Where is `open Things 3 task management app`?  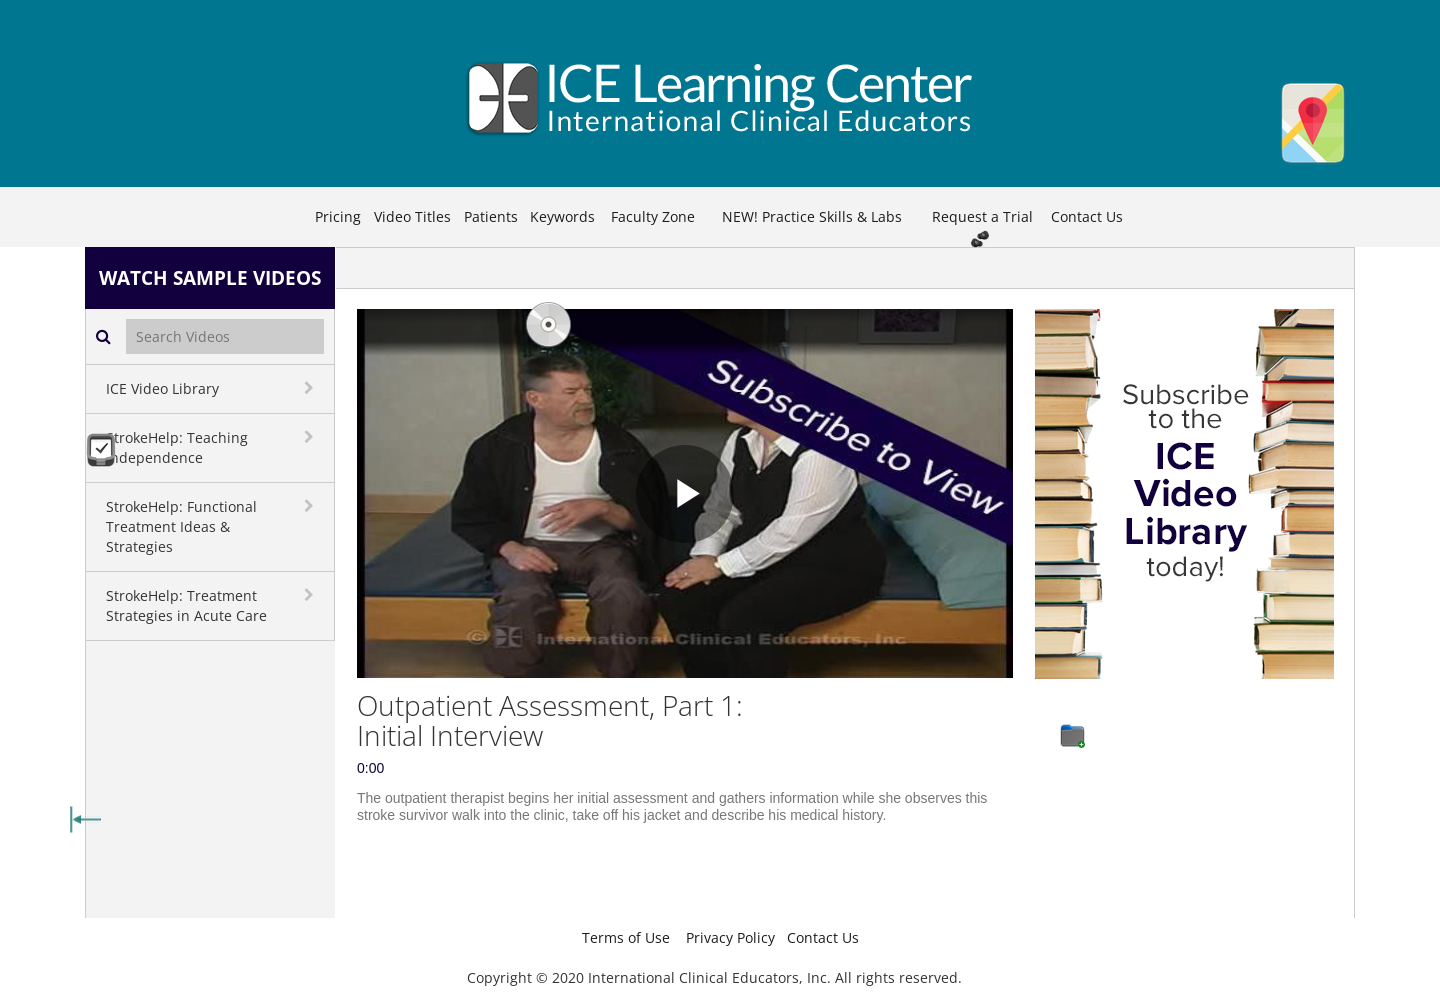 open Things 3 task management app is located at coordinates (101, 450).